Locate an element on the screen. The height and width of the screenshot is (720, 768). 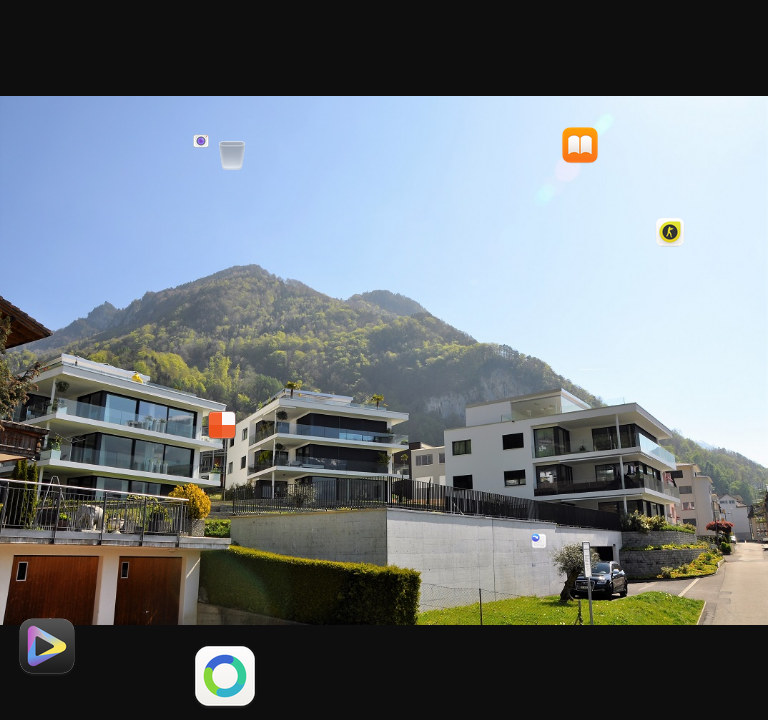
empty trash bin with no items to delete is located at coordinates (232, 155).